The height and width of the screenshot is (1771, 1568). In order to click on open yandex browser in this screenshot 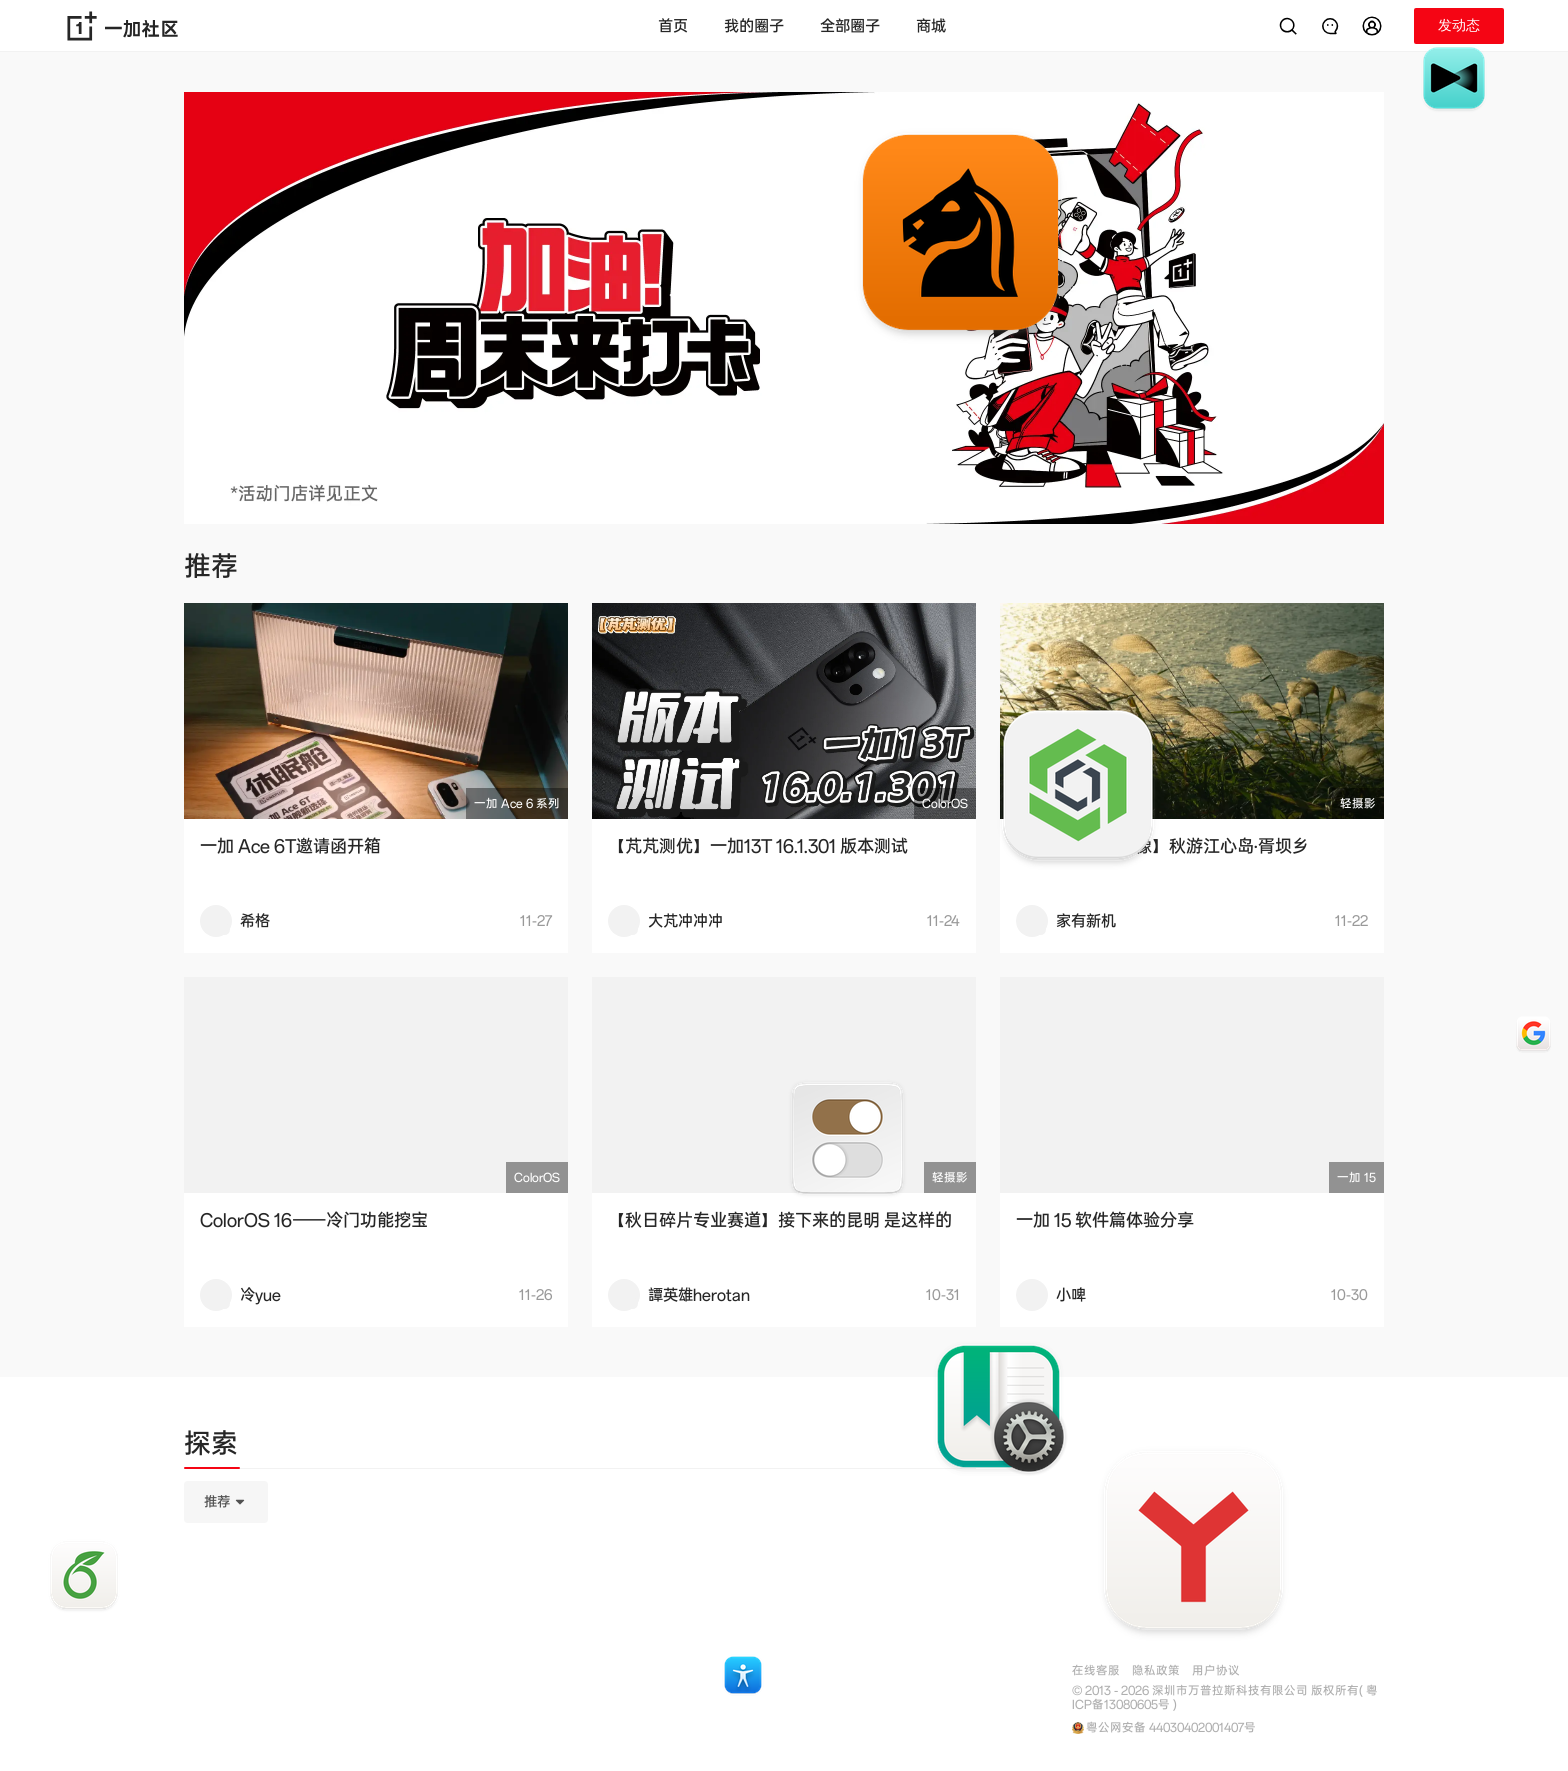, I will do `click(1193, 1540)`.